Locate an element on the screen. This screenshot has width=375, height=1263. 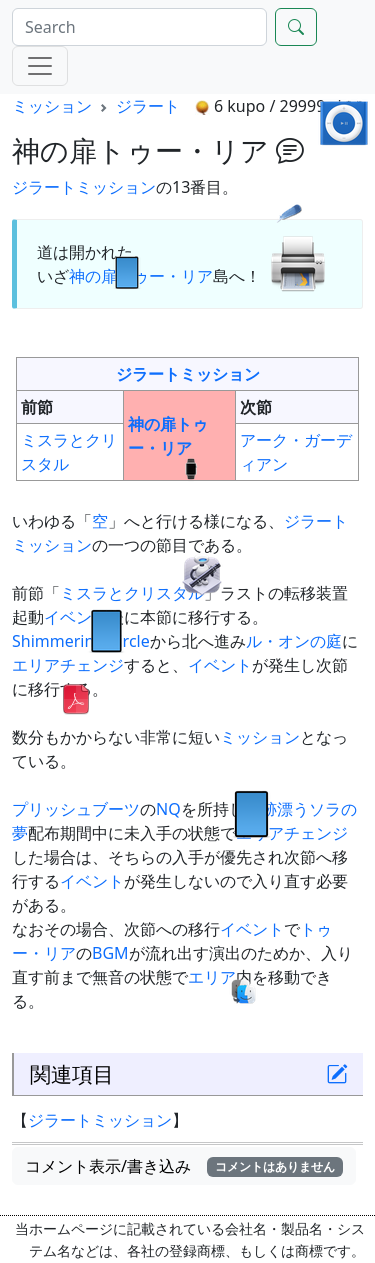
launch automator to create automated workflows is located at coordinates (202, 575).